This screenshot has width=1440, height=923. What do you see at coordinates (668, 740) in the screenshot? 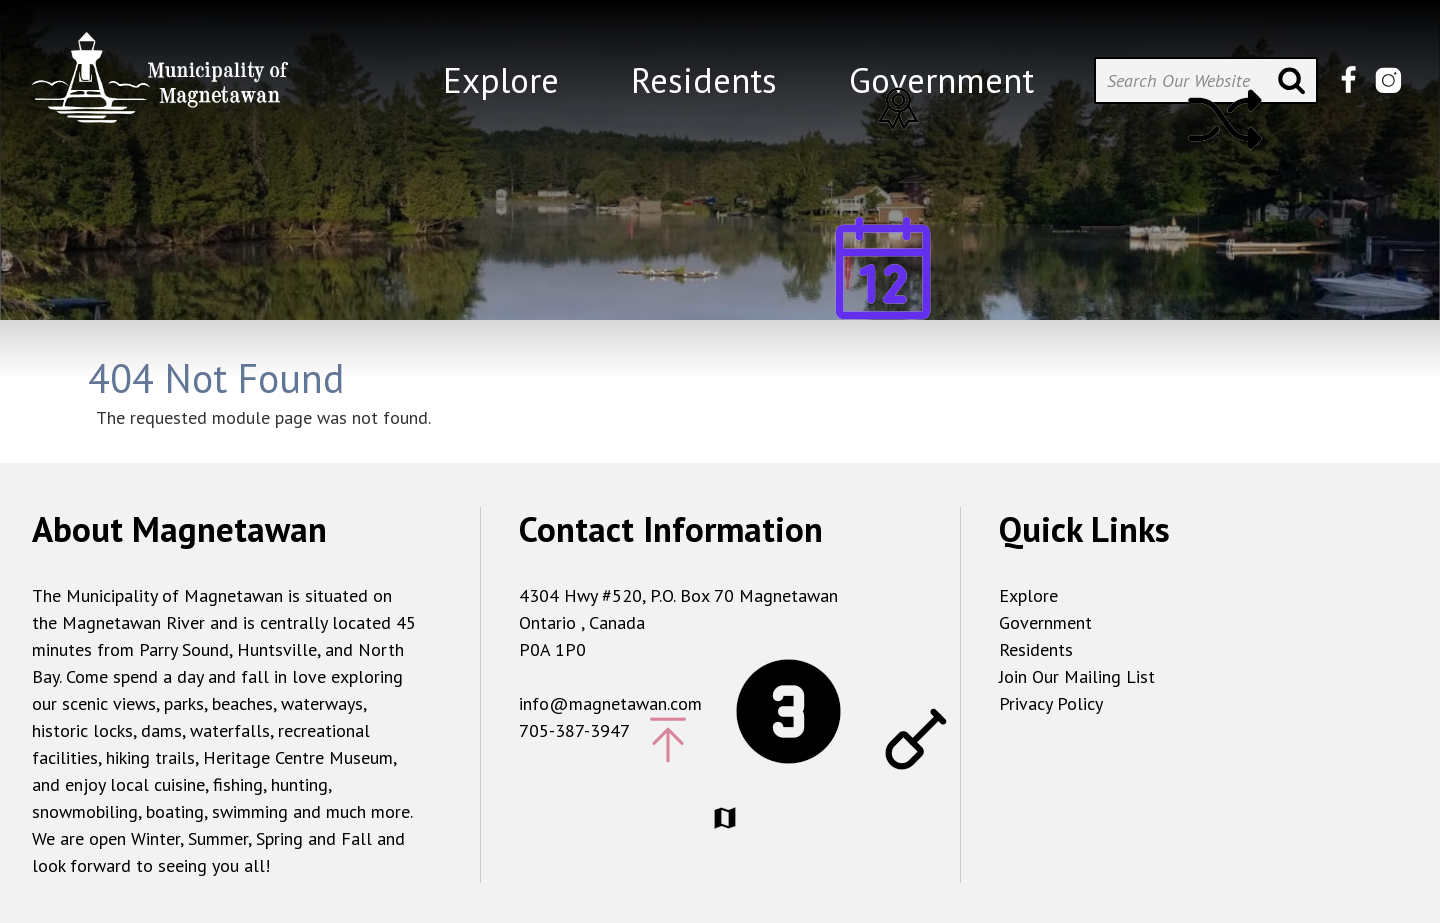
I see `move item to top of list` at bounding box center [668, 740].